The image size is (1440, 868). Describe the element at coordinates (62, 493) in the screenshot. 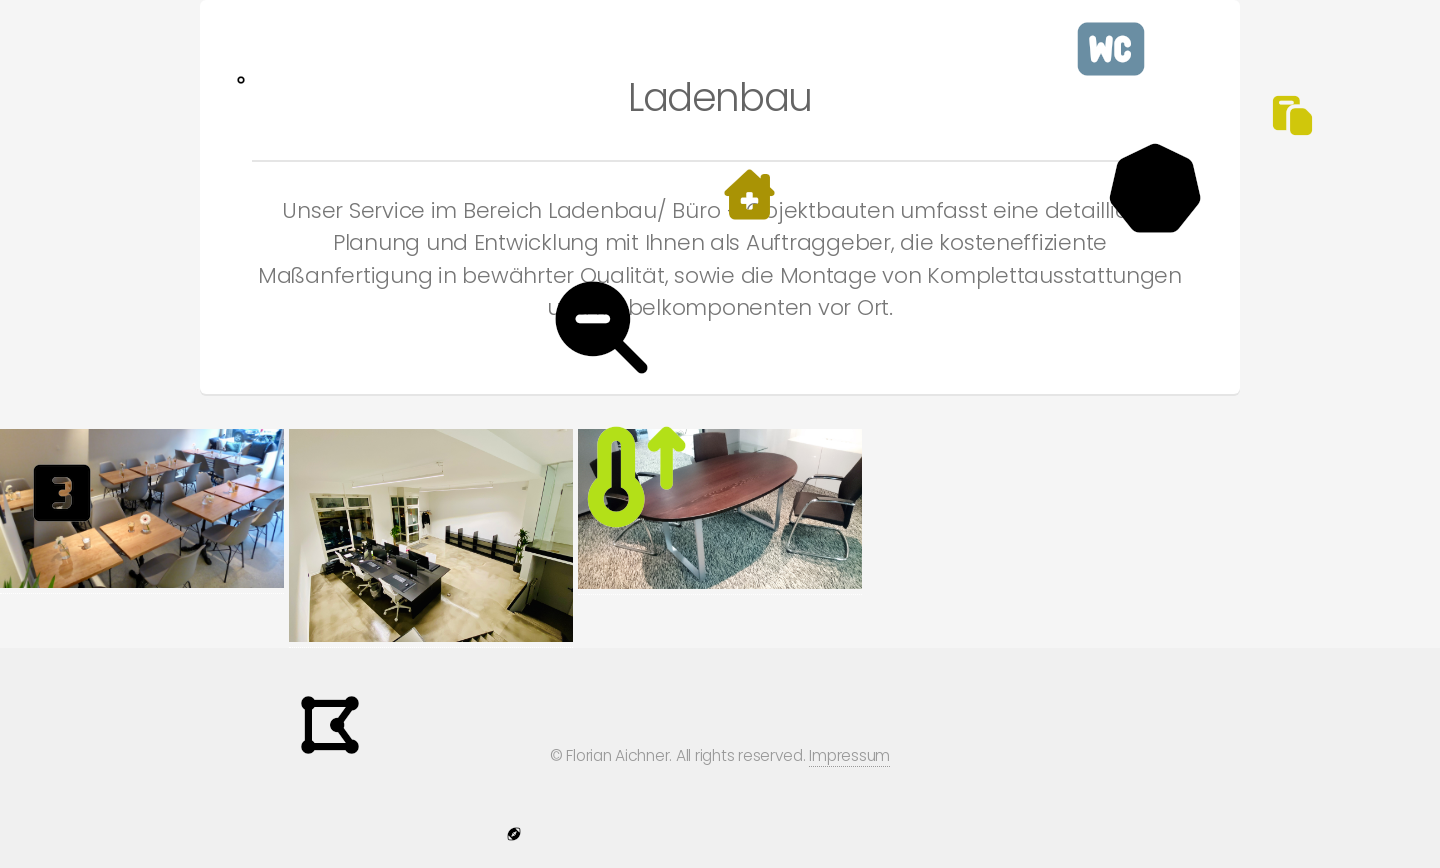

I see `step 3 in a multi-step process` at that location.